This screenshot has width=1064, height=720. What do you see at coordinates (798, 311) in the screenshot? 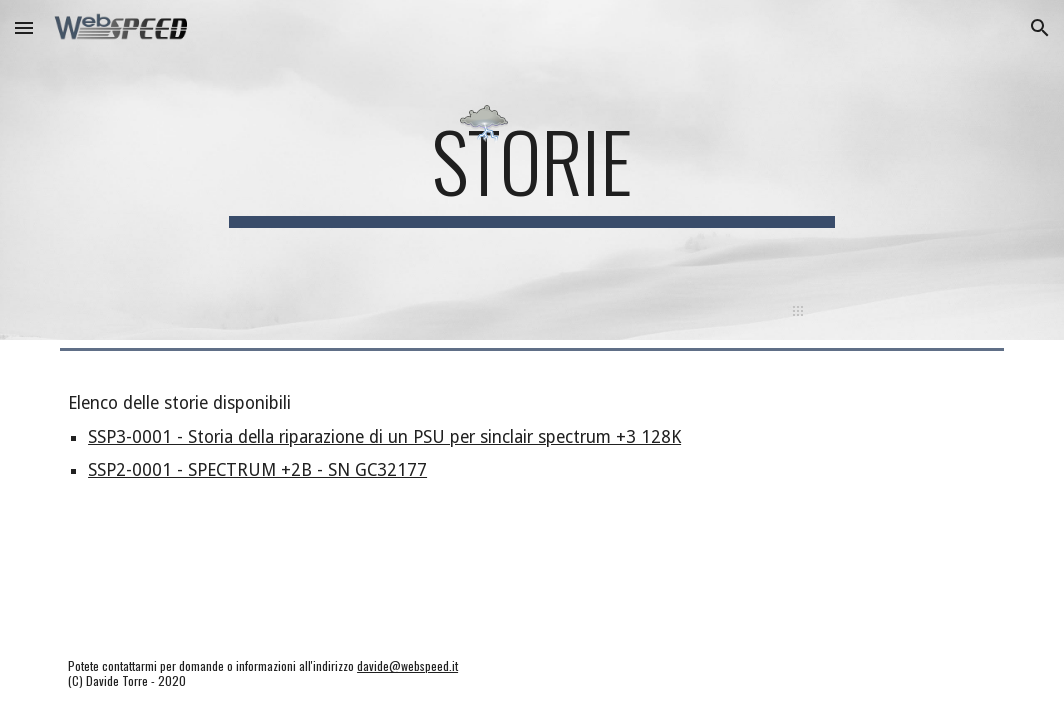
I see `switch to grid view layout` at bounding box center [798, 311].